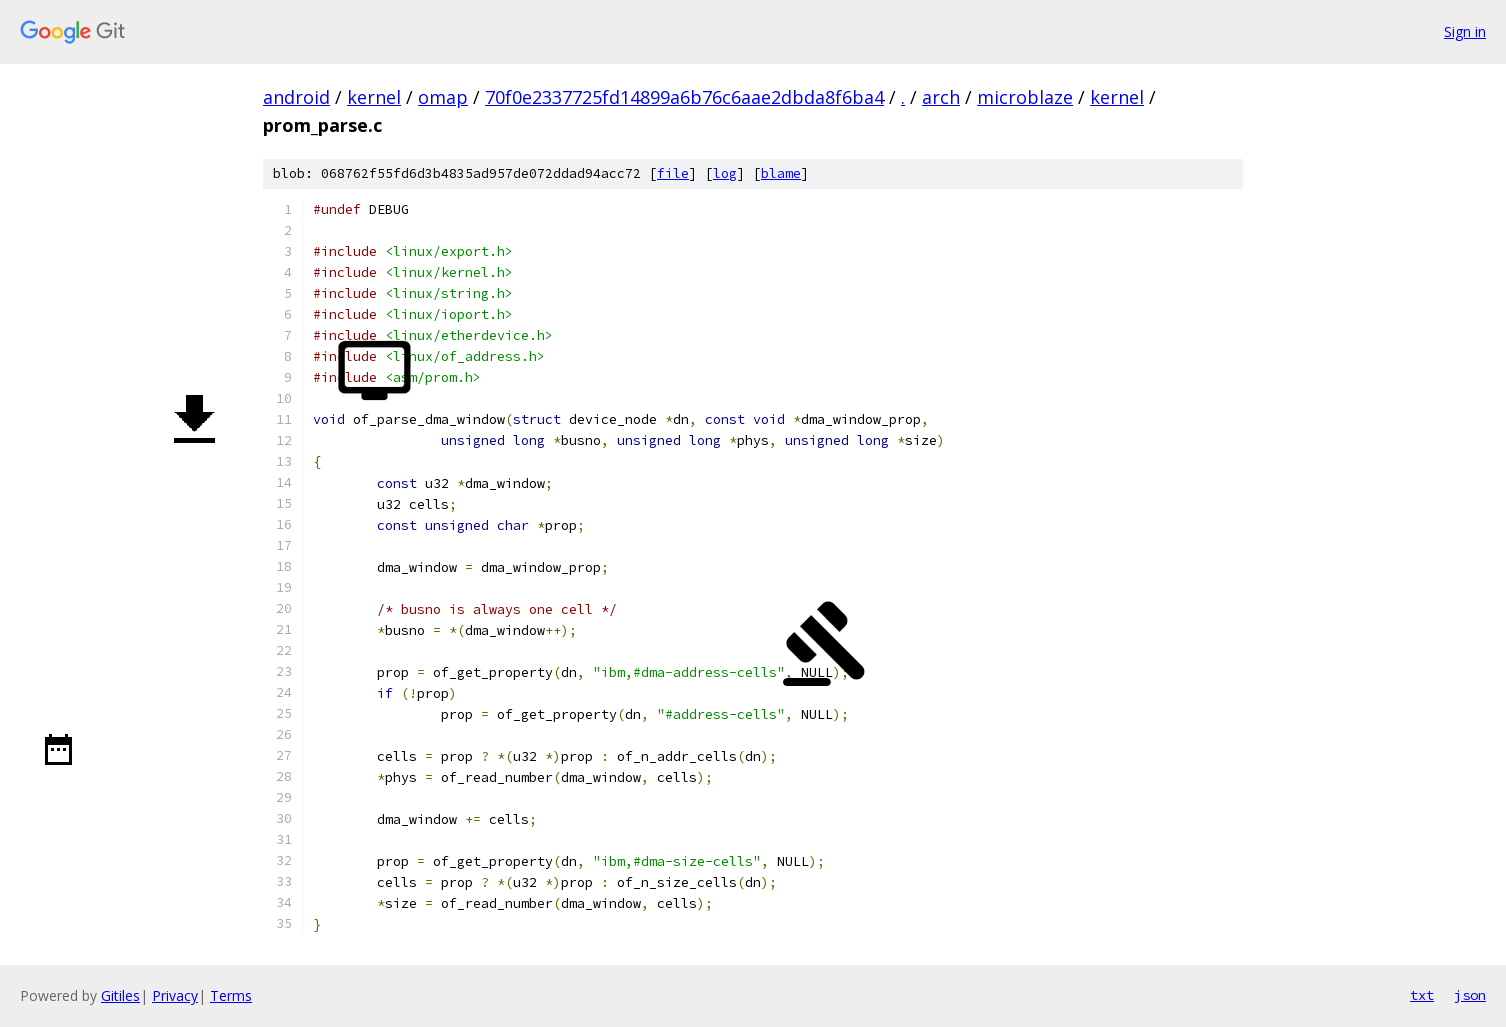  I want to click on download a file or document, so click(194, 420).